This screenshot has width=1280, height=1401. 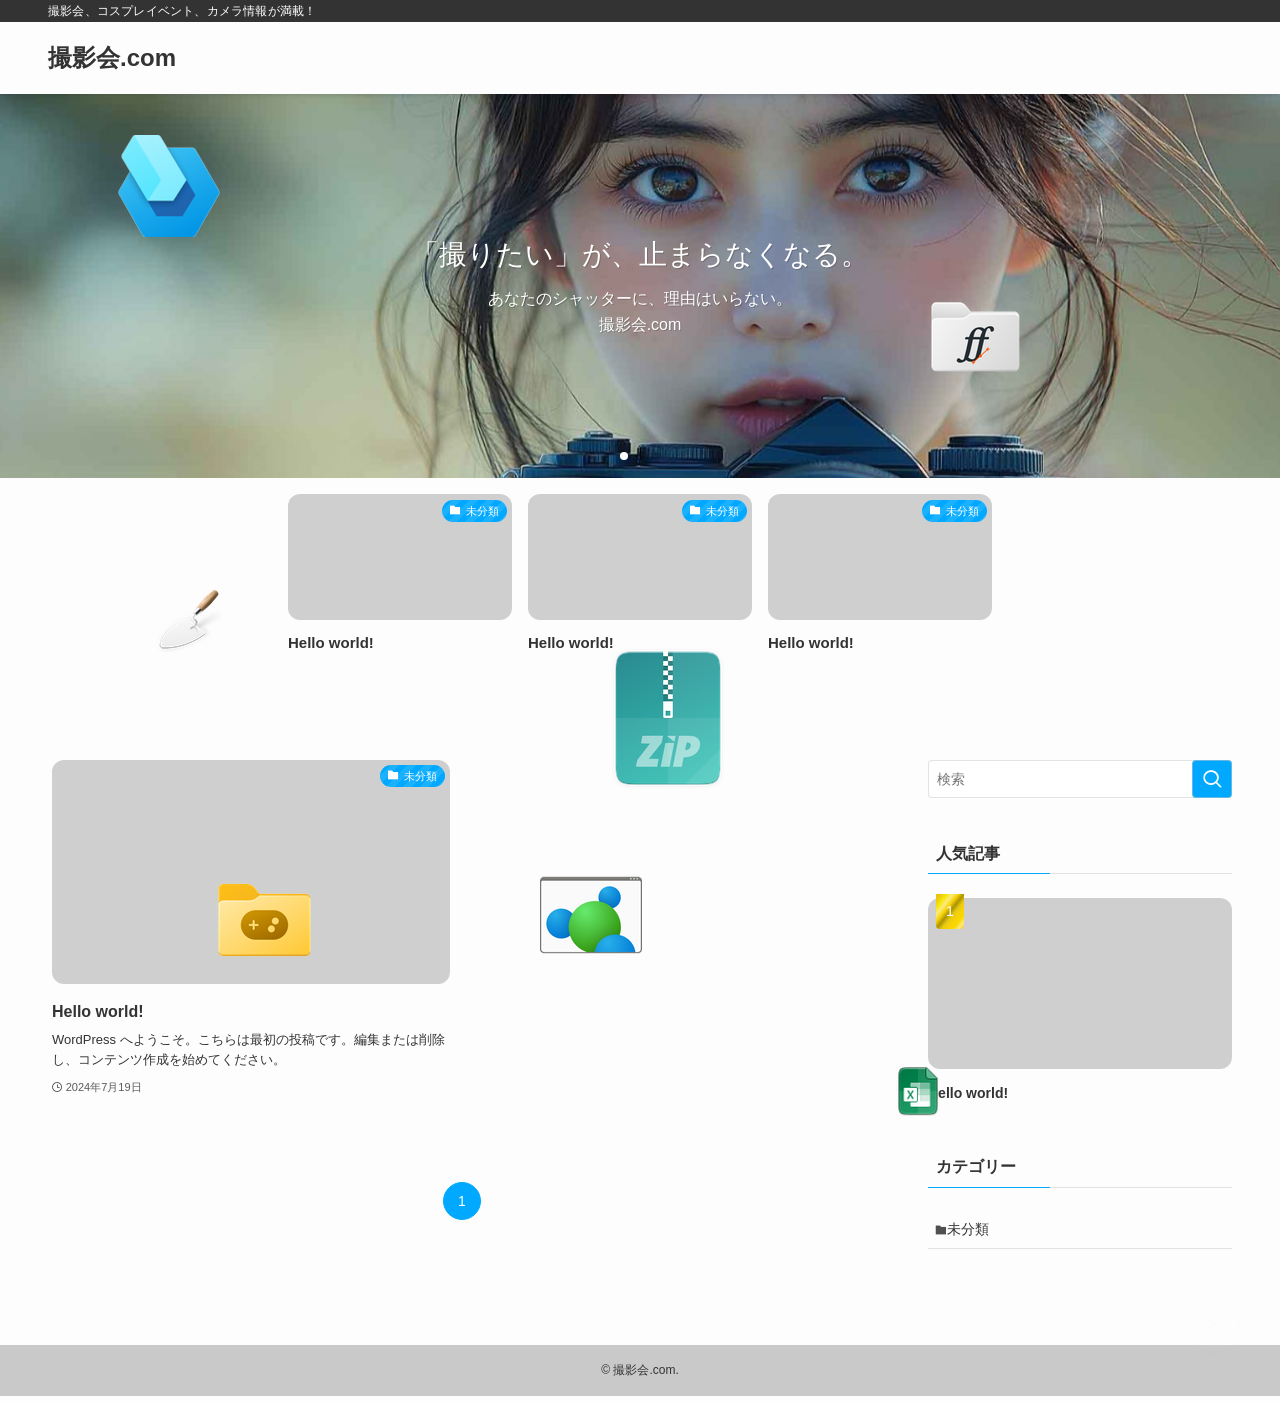 What do you see at coordinates (668, 718) in the screenshot?
I see `a compressed zip file` at bounding box center [668, 718].